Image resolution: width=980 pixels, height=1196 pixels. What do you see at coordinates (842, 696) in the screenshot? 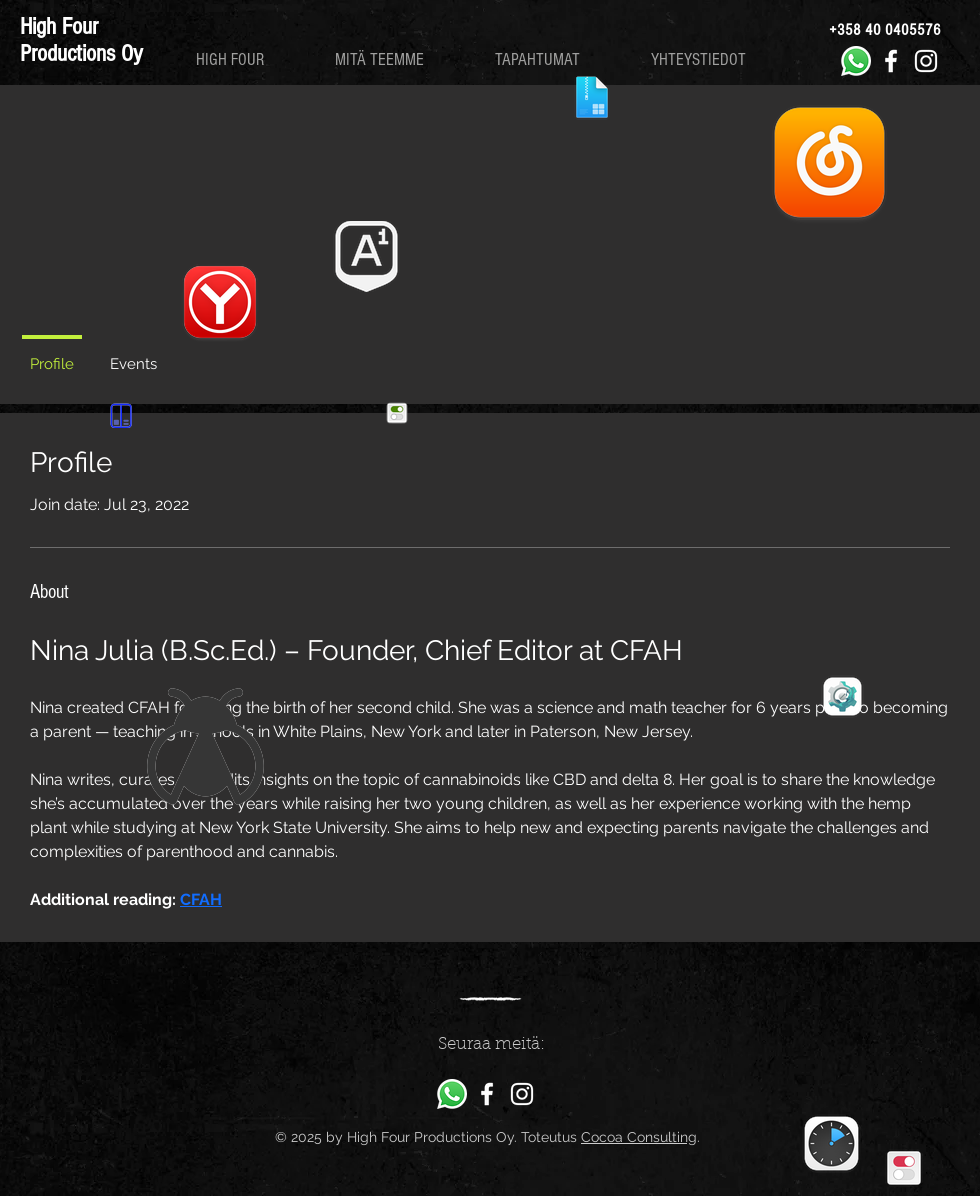
I see `open jacobdev application` at bounding box center [842, 696].